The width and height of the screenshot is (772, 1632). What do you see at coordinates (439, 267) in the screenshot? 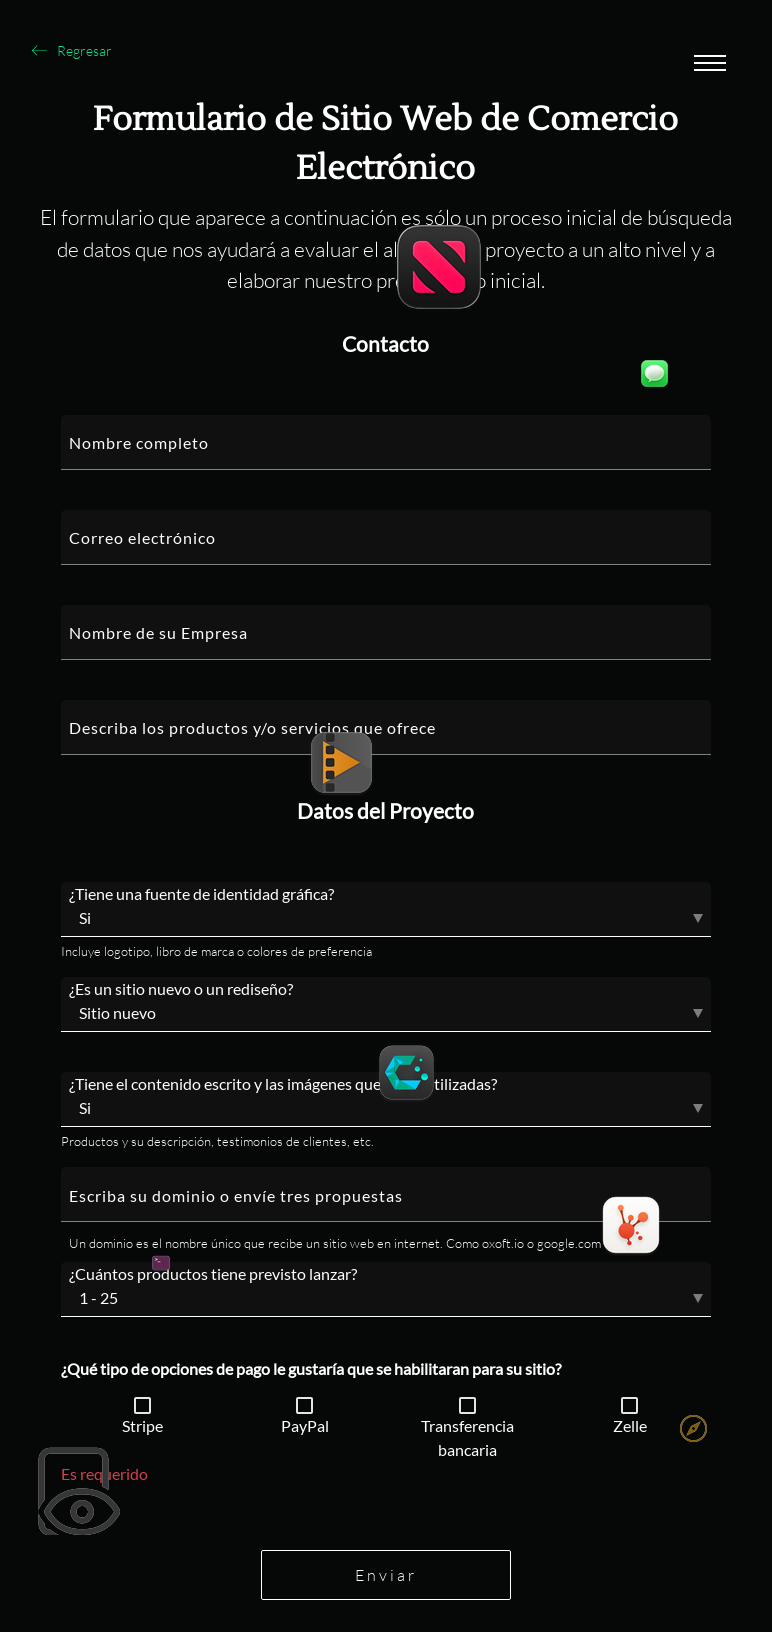
I see `open the Apple News app` at bounding box center [439, 267].